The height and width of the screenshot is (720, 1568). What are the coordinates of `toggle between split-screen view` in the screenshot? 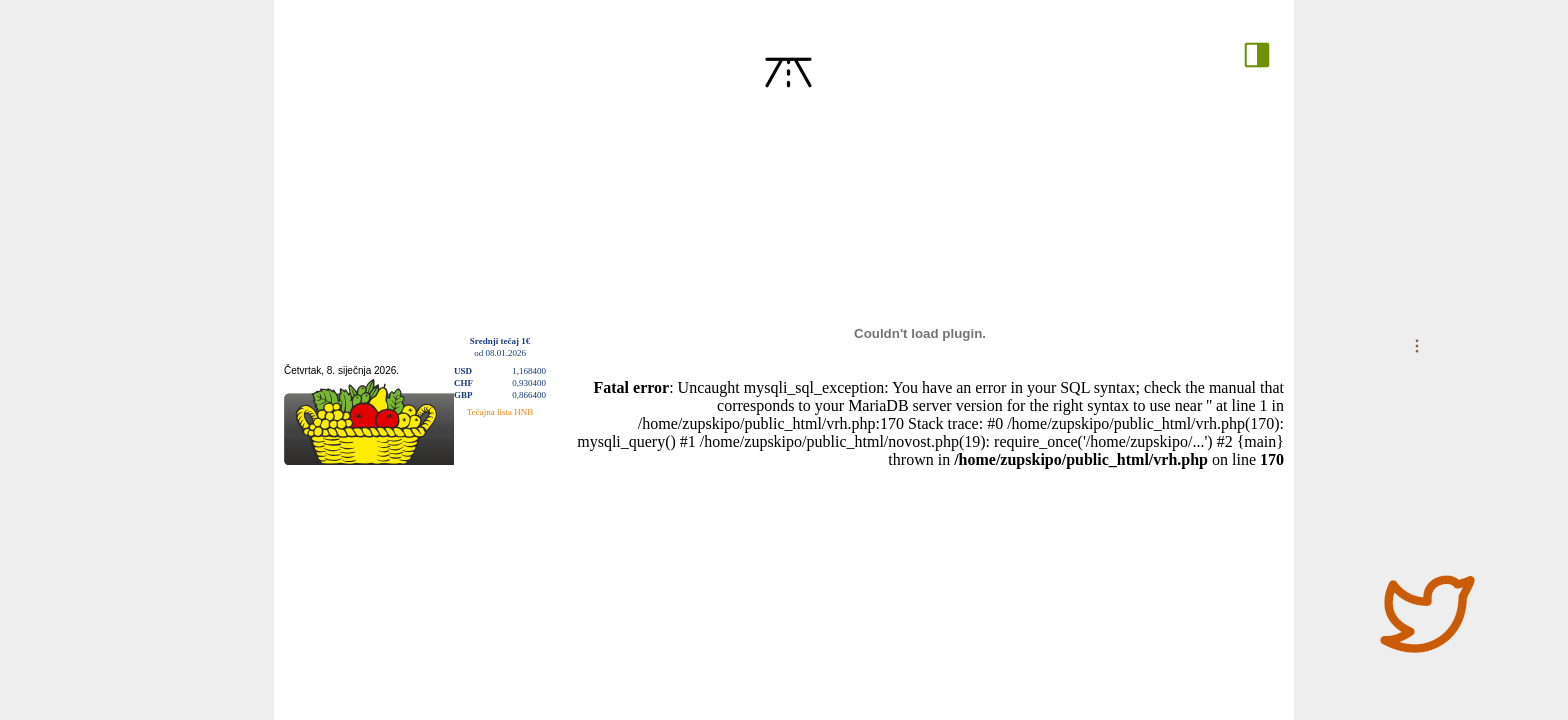 It's located at (1257, 55).